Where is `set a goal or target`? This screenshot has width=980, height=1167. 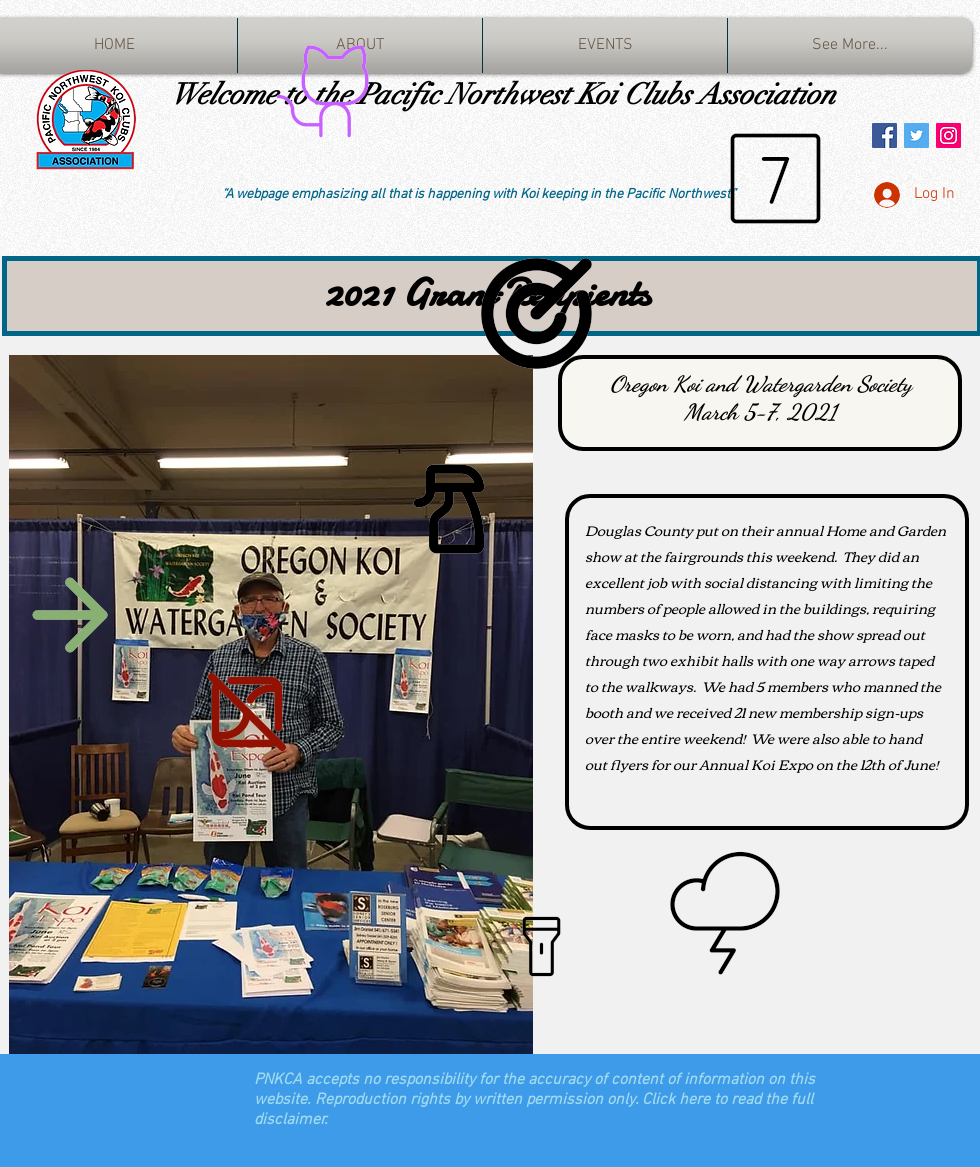
set a goal or target is located at coordinates (536, 313).